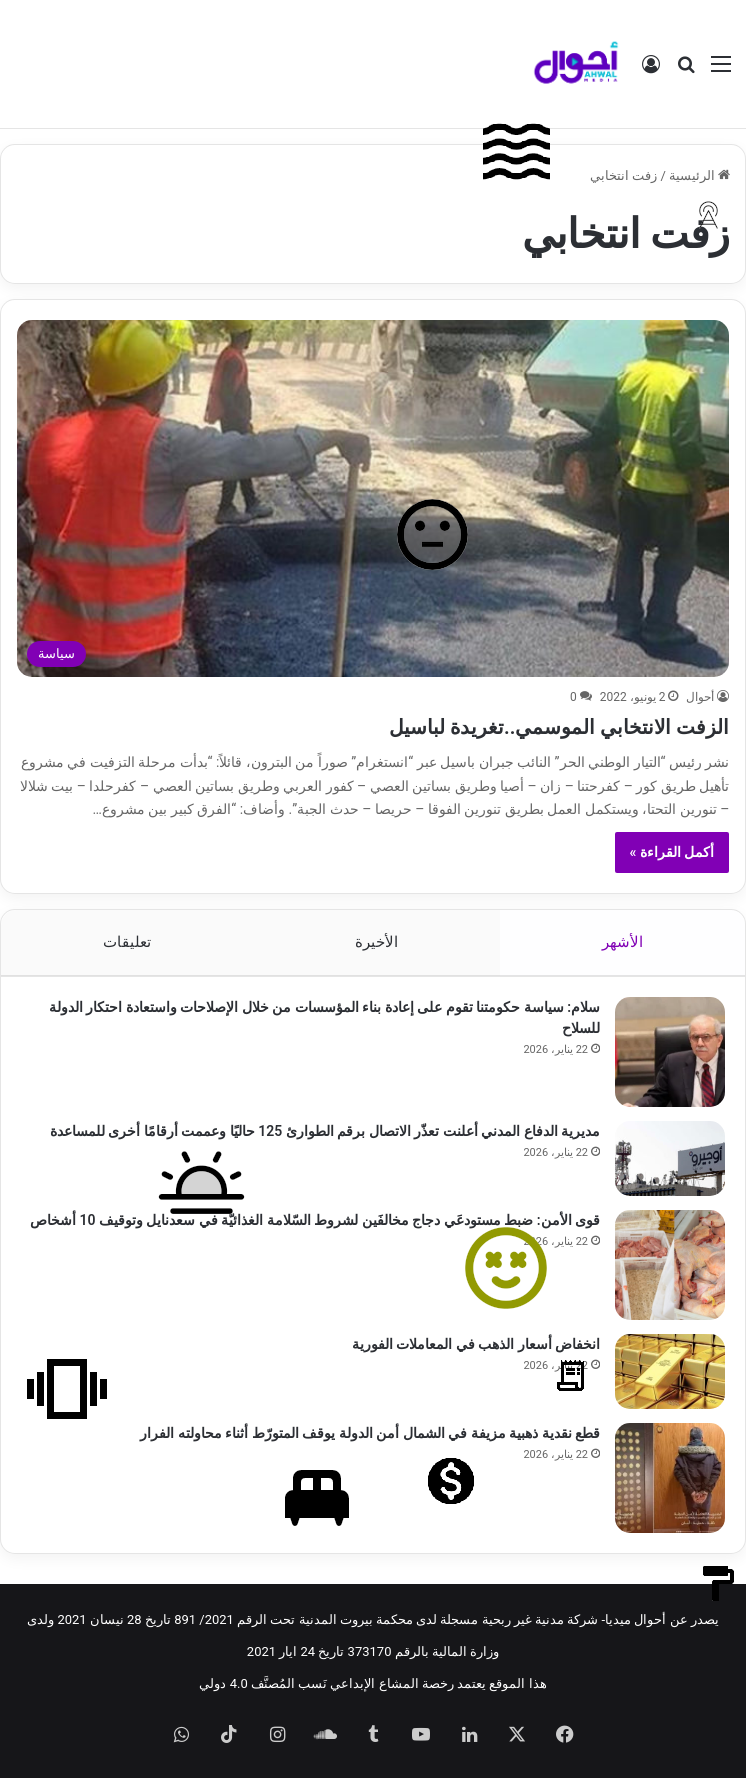 The image size is (746, 1778). I want to click on indicates cellular network signal or connectivity, so click(708, 215).